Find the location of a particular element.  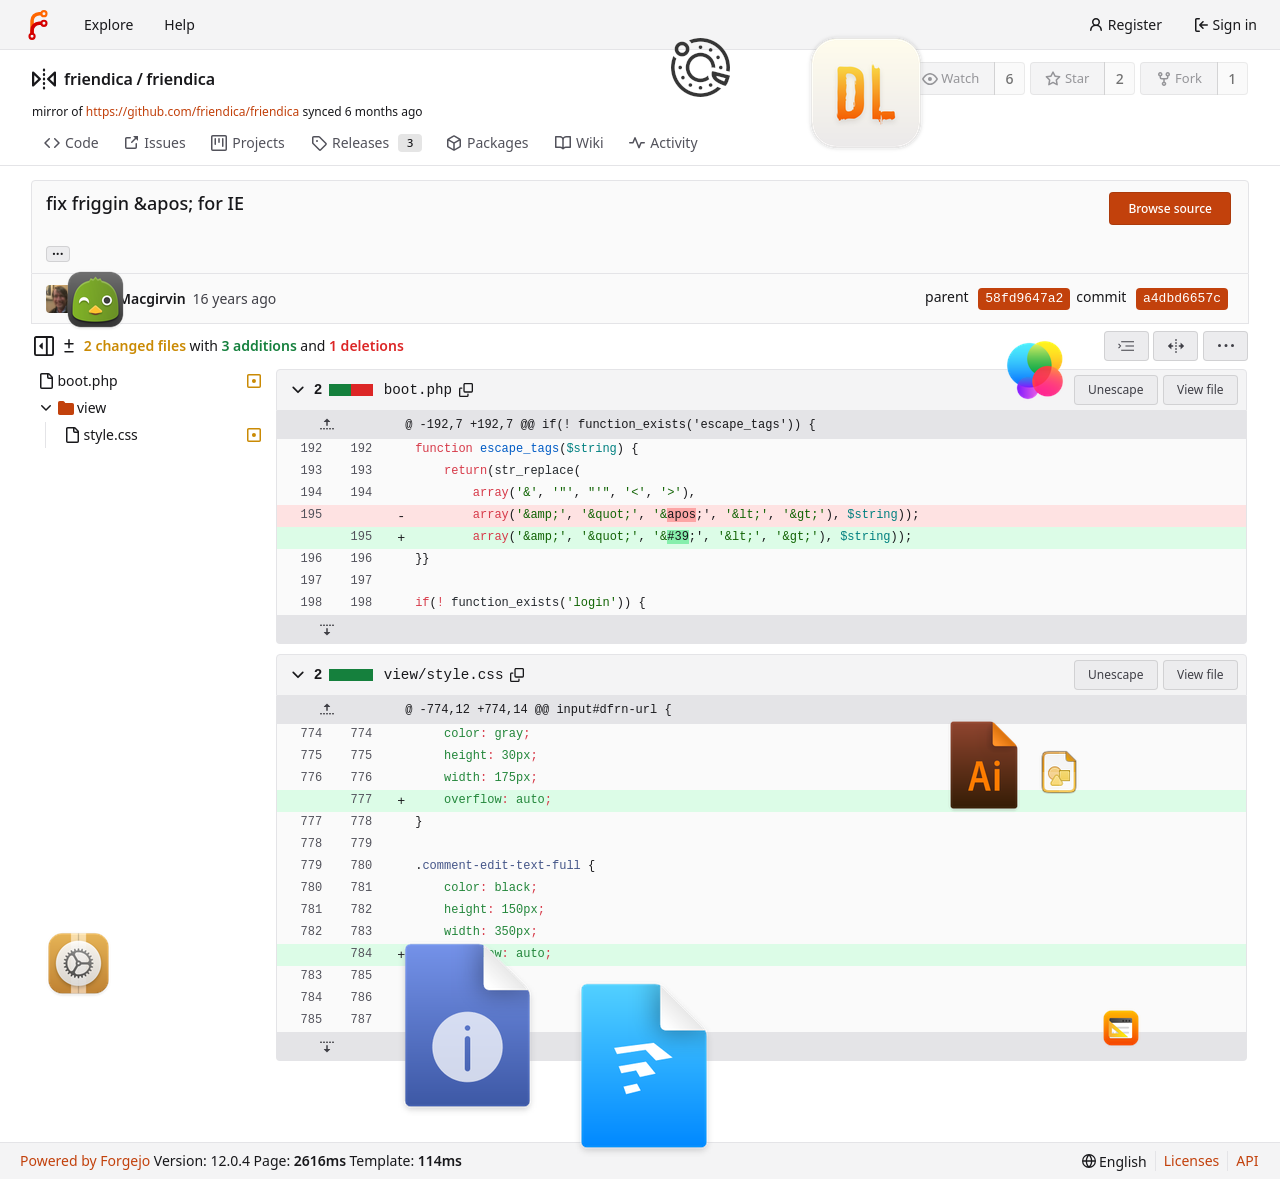

open Cambalache GTK UI designer app is located at coordinates (1121, 1028).